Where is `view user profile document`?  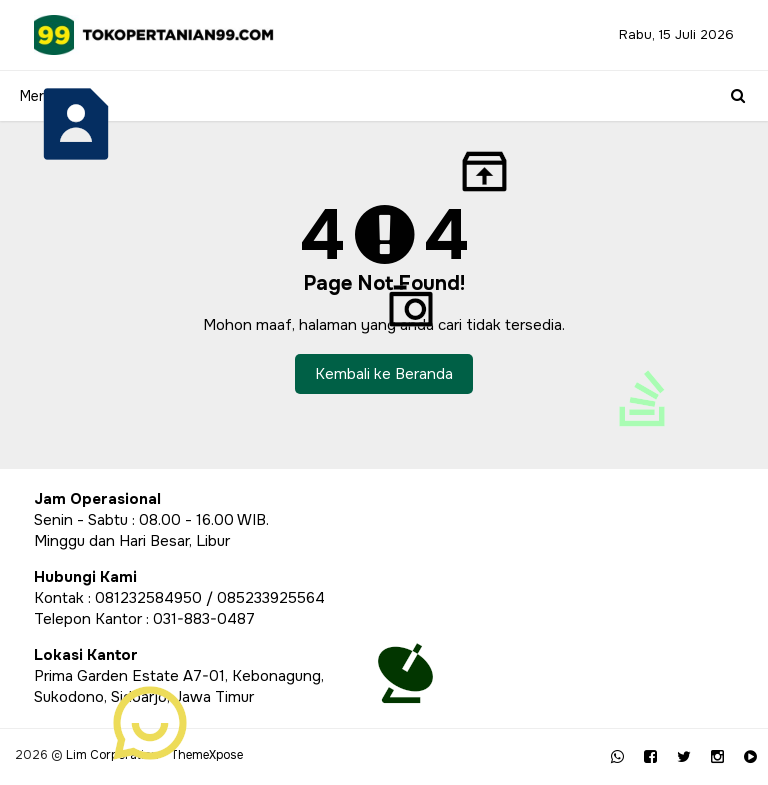
view user profile document is located at coordinates (76, 124).